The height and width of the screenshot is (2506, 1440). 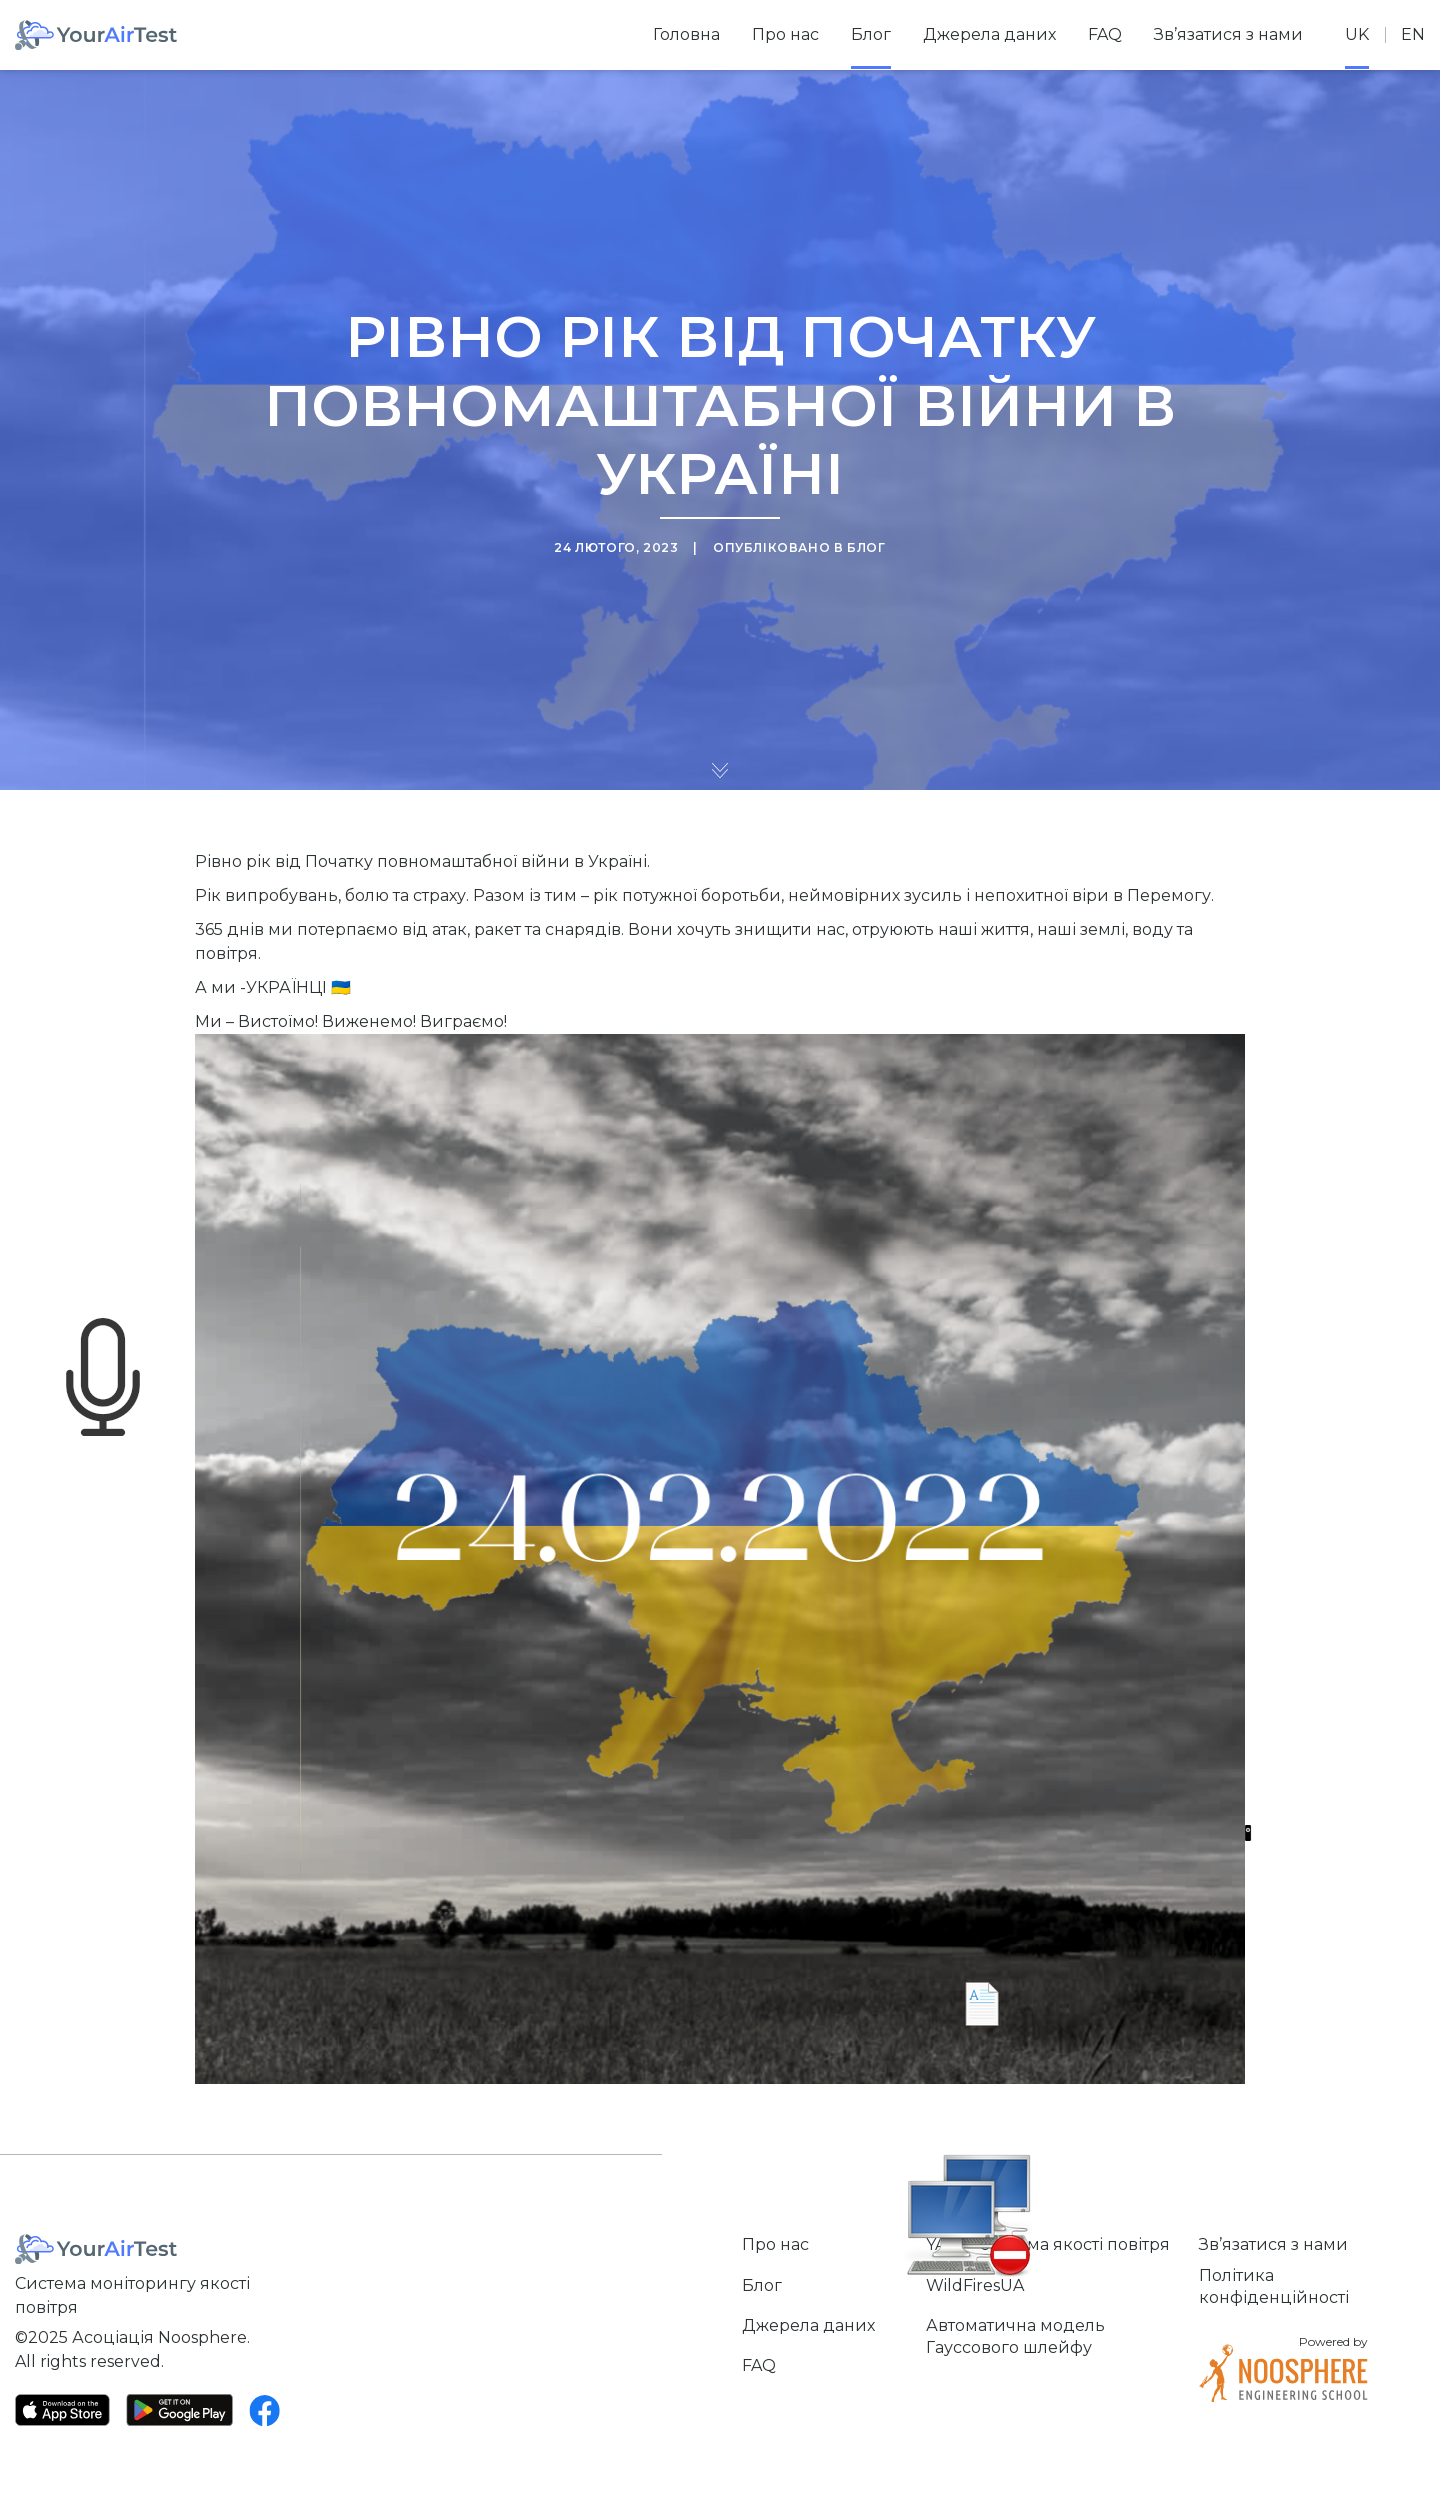 I want to click on indicates network connection error, so click(x=968, y=2215).